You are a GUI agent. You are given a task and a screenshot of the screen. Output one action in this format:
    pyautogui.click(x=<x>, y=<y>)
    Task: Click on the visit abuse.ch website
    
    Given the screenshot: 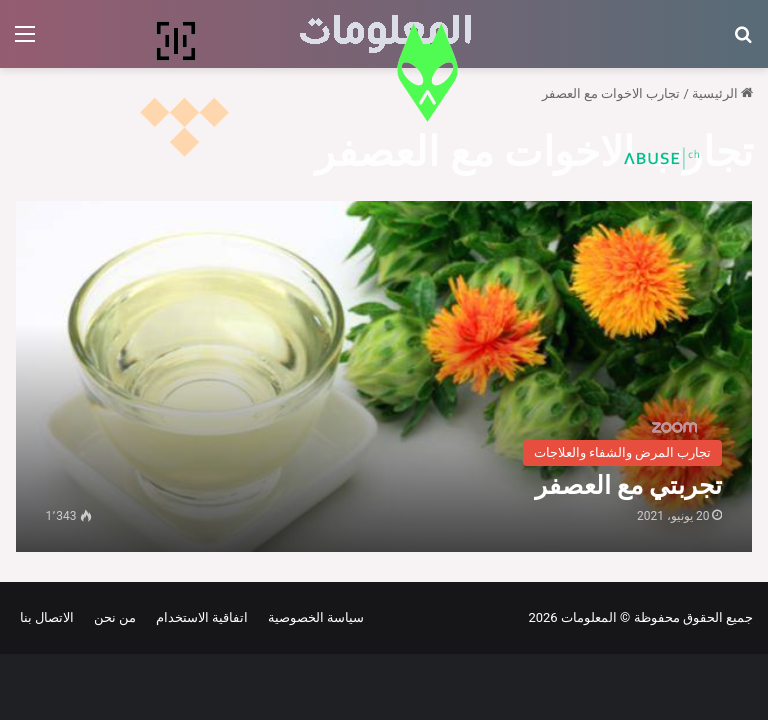 What is the action you would take?
    pyautogui.click(x=661, y=158)
    